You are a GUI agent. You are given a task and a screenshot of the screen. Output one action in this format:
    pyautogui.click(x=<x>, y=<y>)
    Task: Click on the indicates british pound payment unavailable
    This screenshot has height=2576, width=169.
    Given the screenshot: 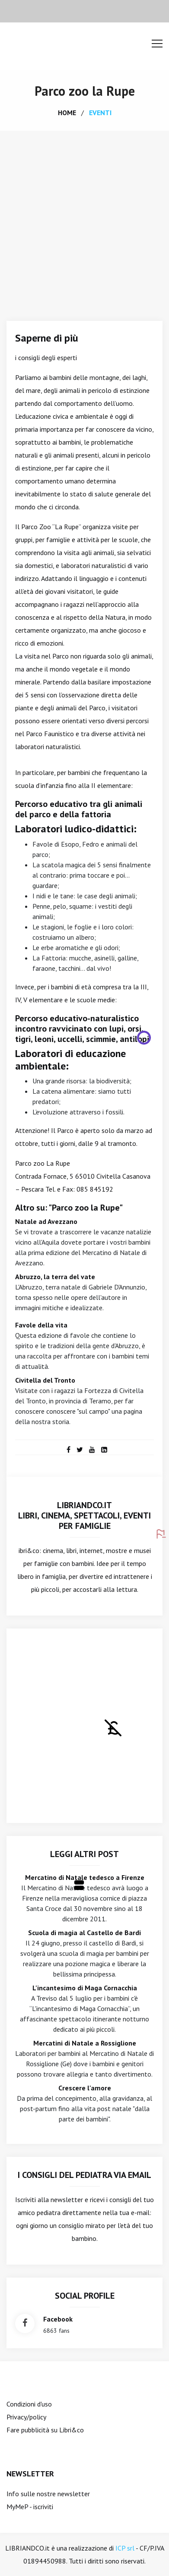 What is the action you would take?
    pyautogui.click(x=113, y=1728)
    